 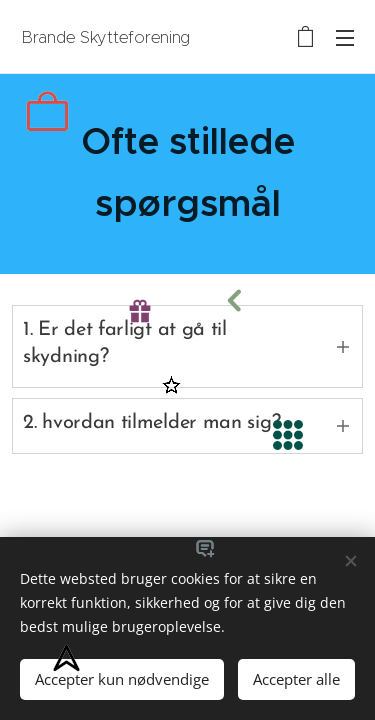 I want to click on open the dial pad or number input, so click(x=288, y=435).